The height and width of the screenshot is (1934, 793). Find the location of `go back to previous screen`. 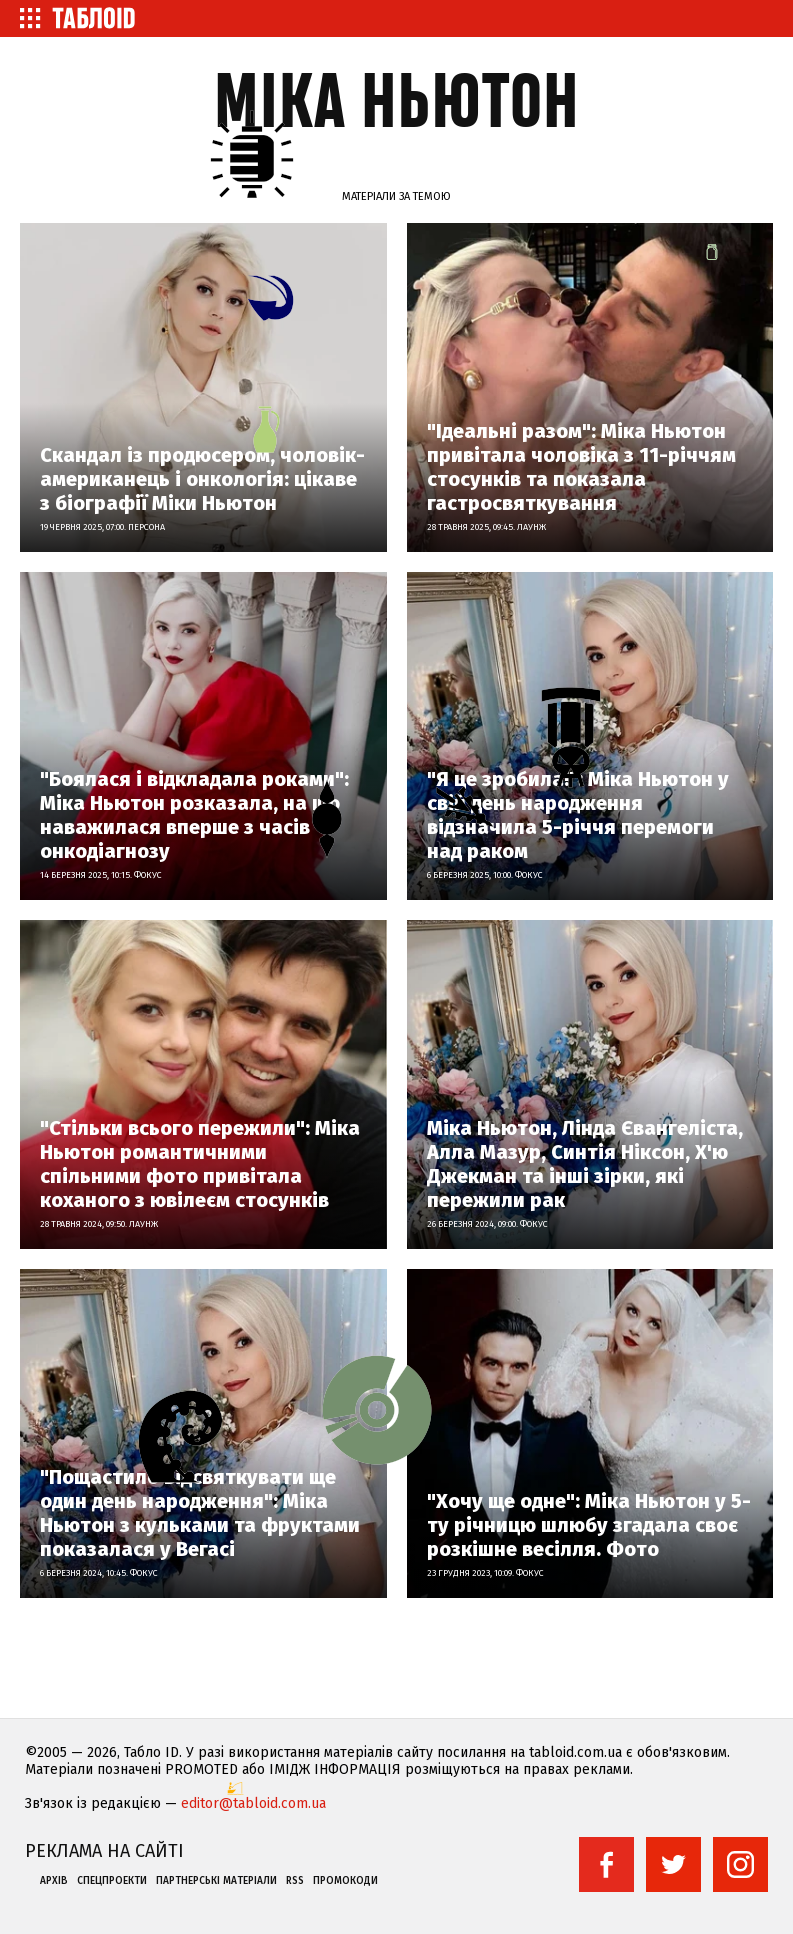

go back to previous screen is located at coordinates (270, 298).